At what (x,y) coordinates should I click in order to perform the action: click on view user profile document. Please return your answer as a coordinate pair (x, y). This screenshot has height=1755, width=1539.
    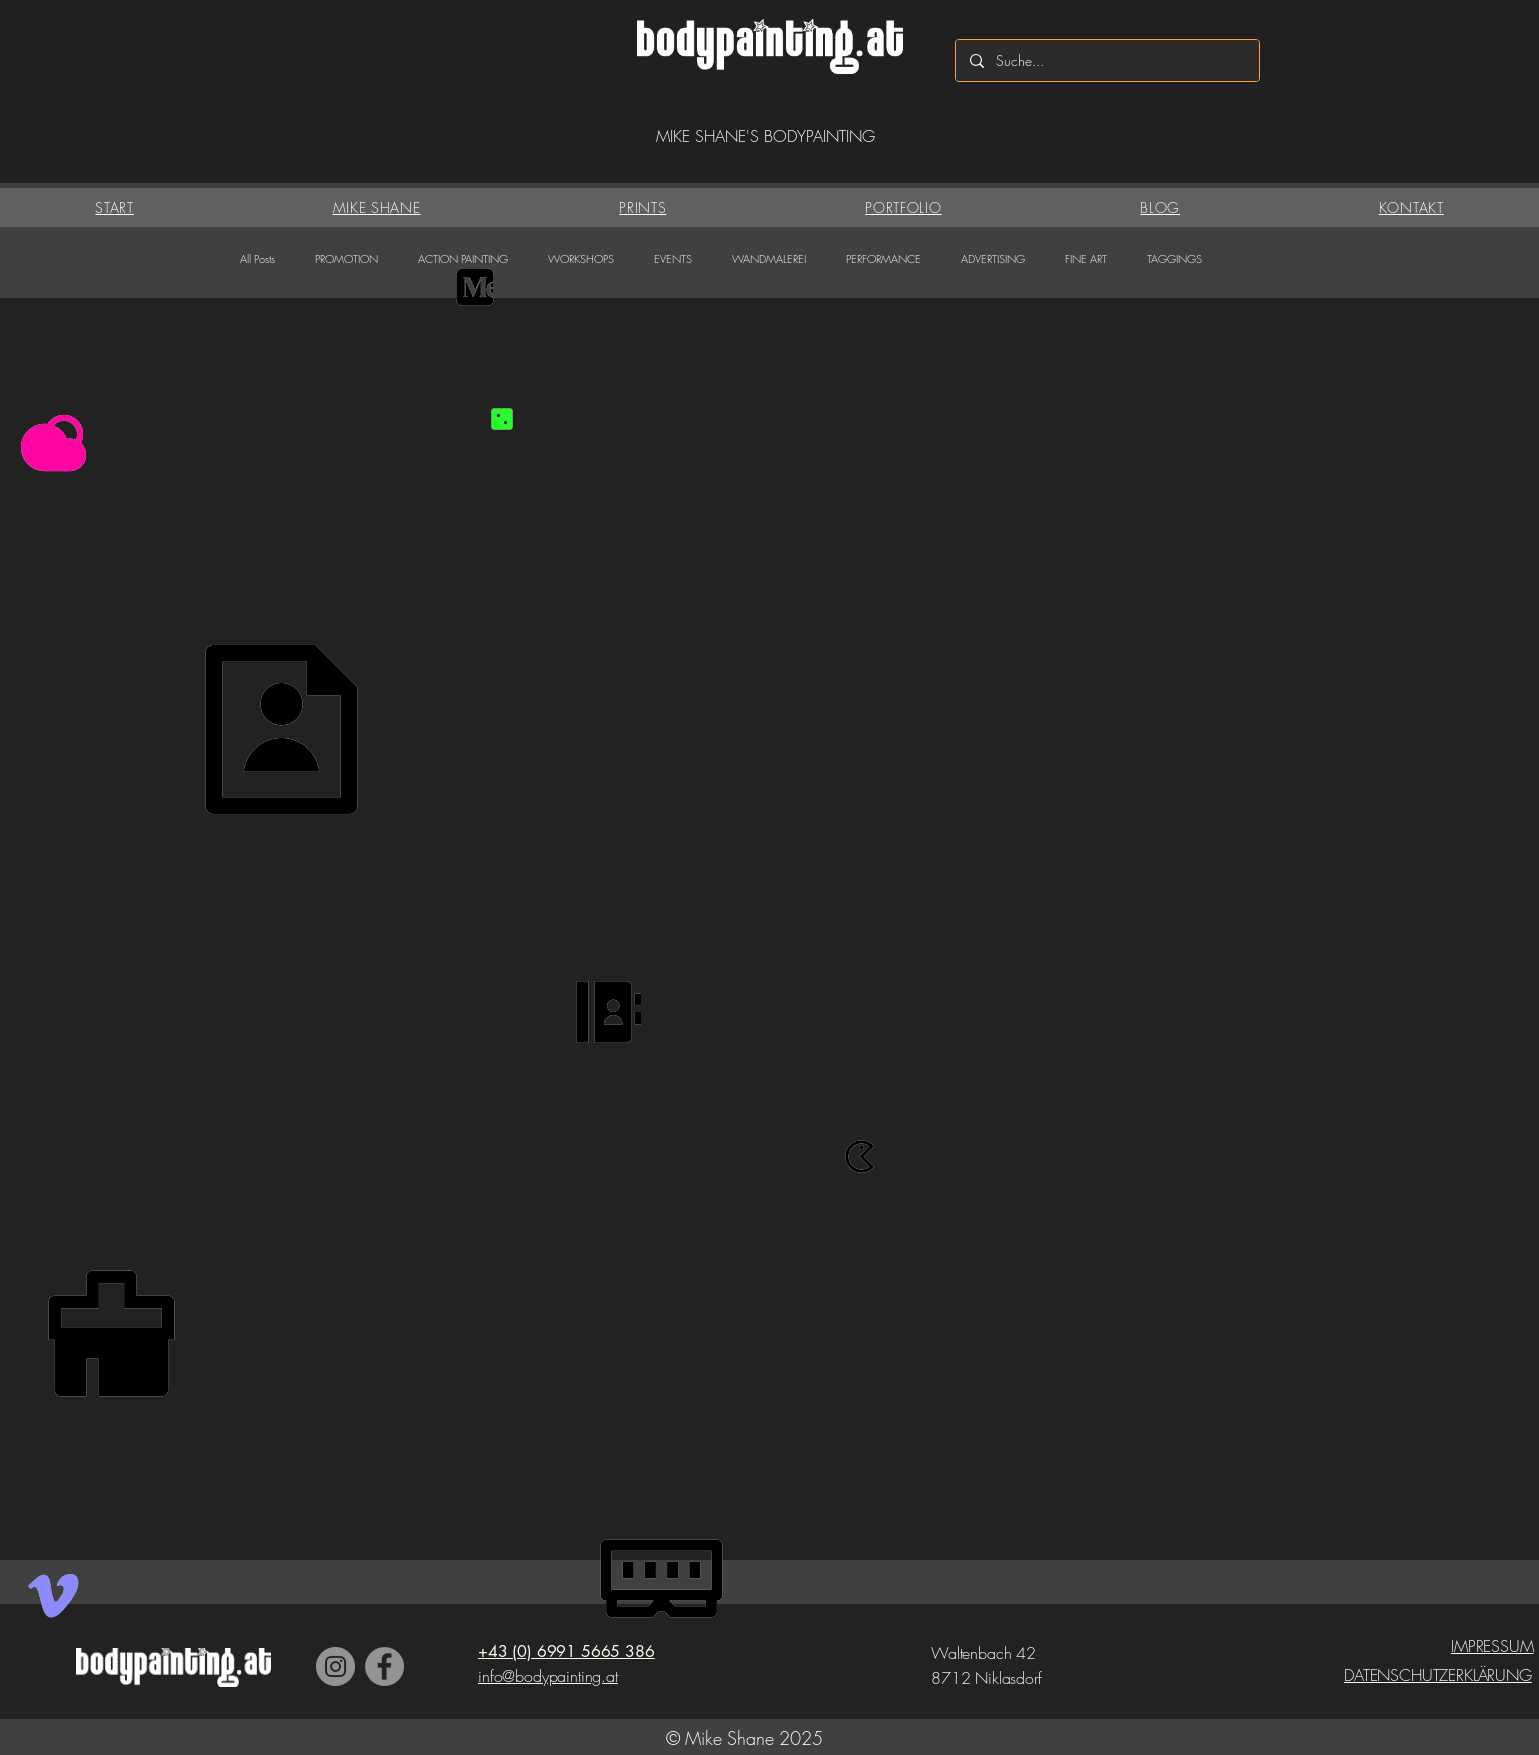
    Looking at the image, I should click on (281, 729).